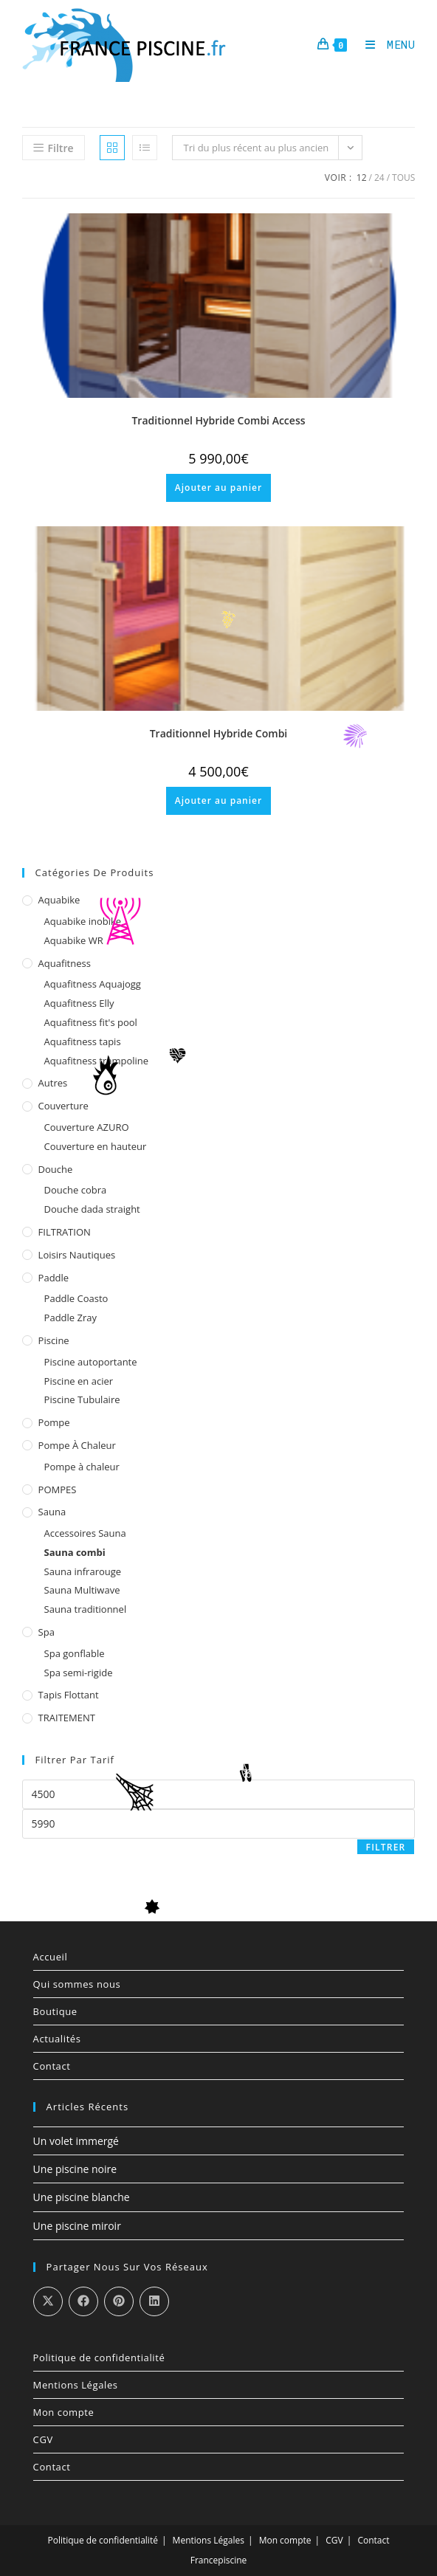  Describe the element at coordinates (152, 1907) in the screenshot. I see `indicates a special or featured item` at that location.